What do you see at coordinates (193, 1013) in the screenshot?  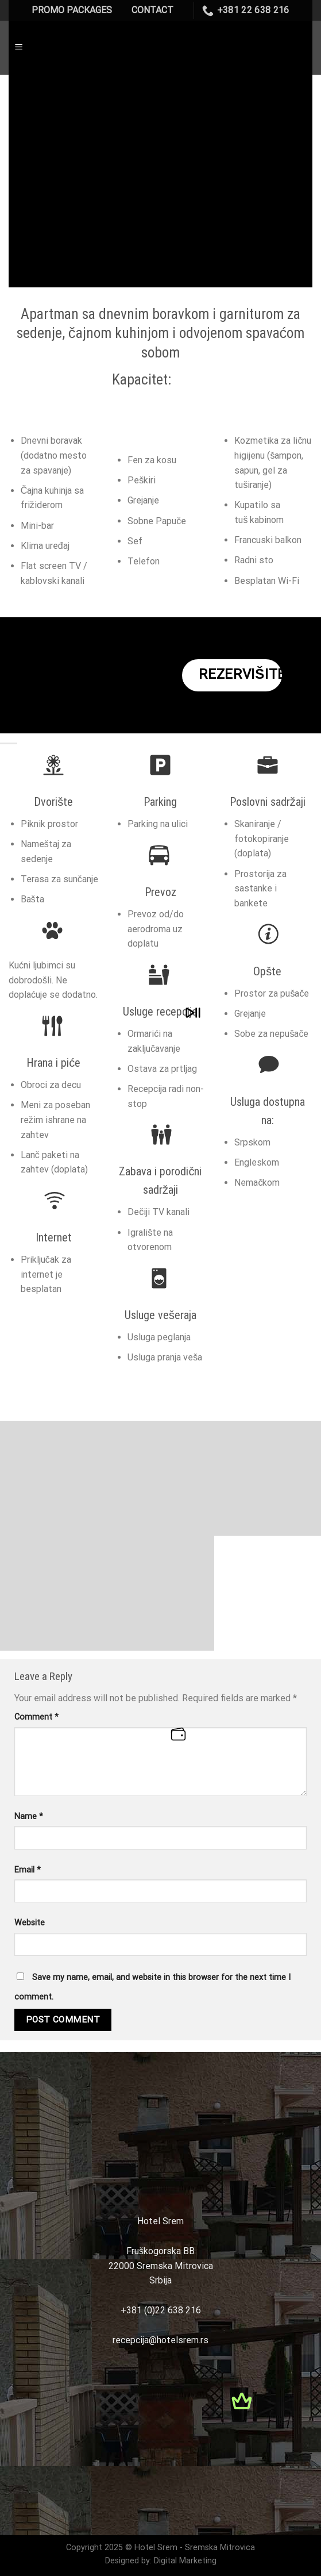 I see `toggle between play and pause for media playback` at bounding box center [193, 1013].